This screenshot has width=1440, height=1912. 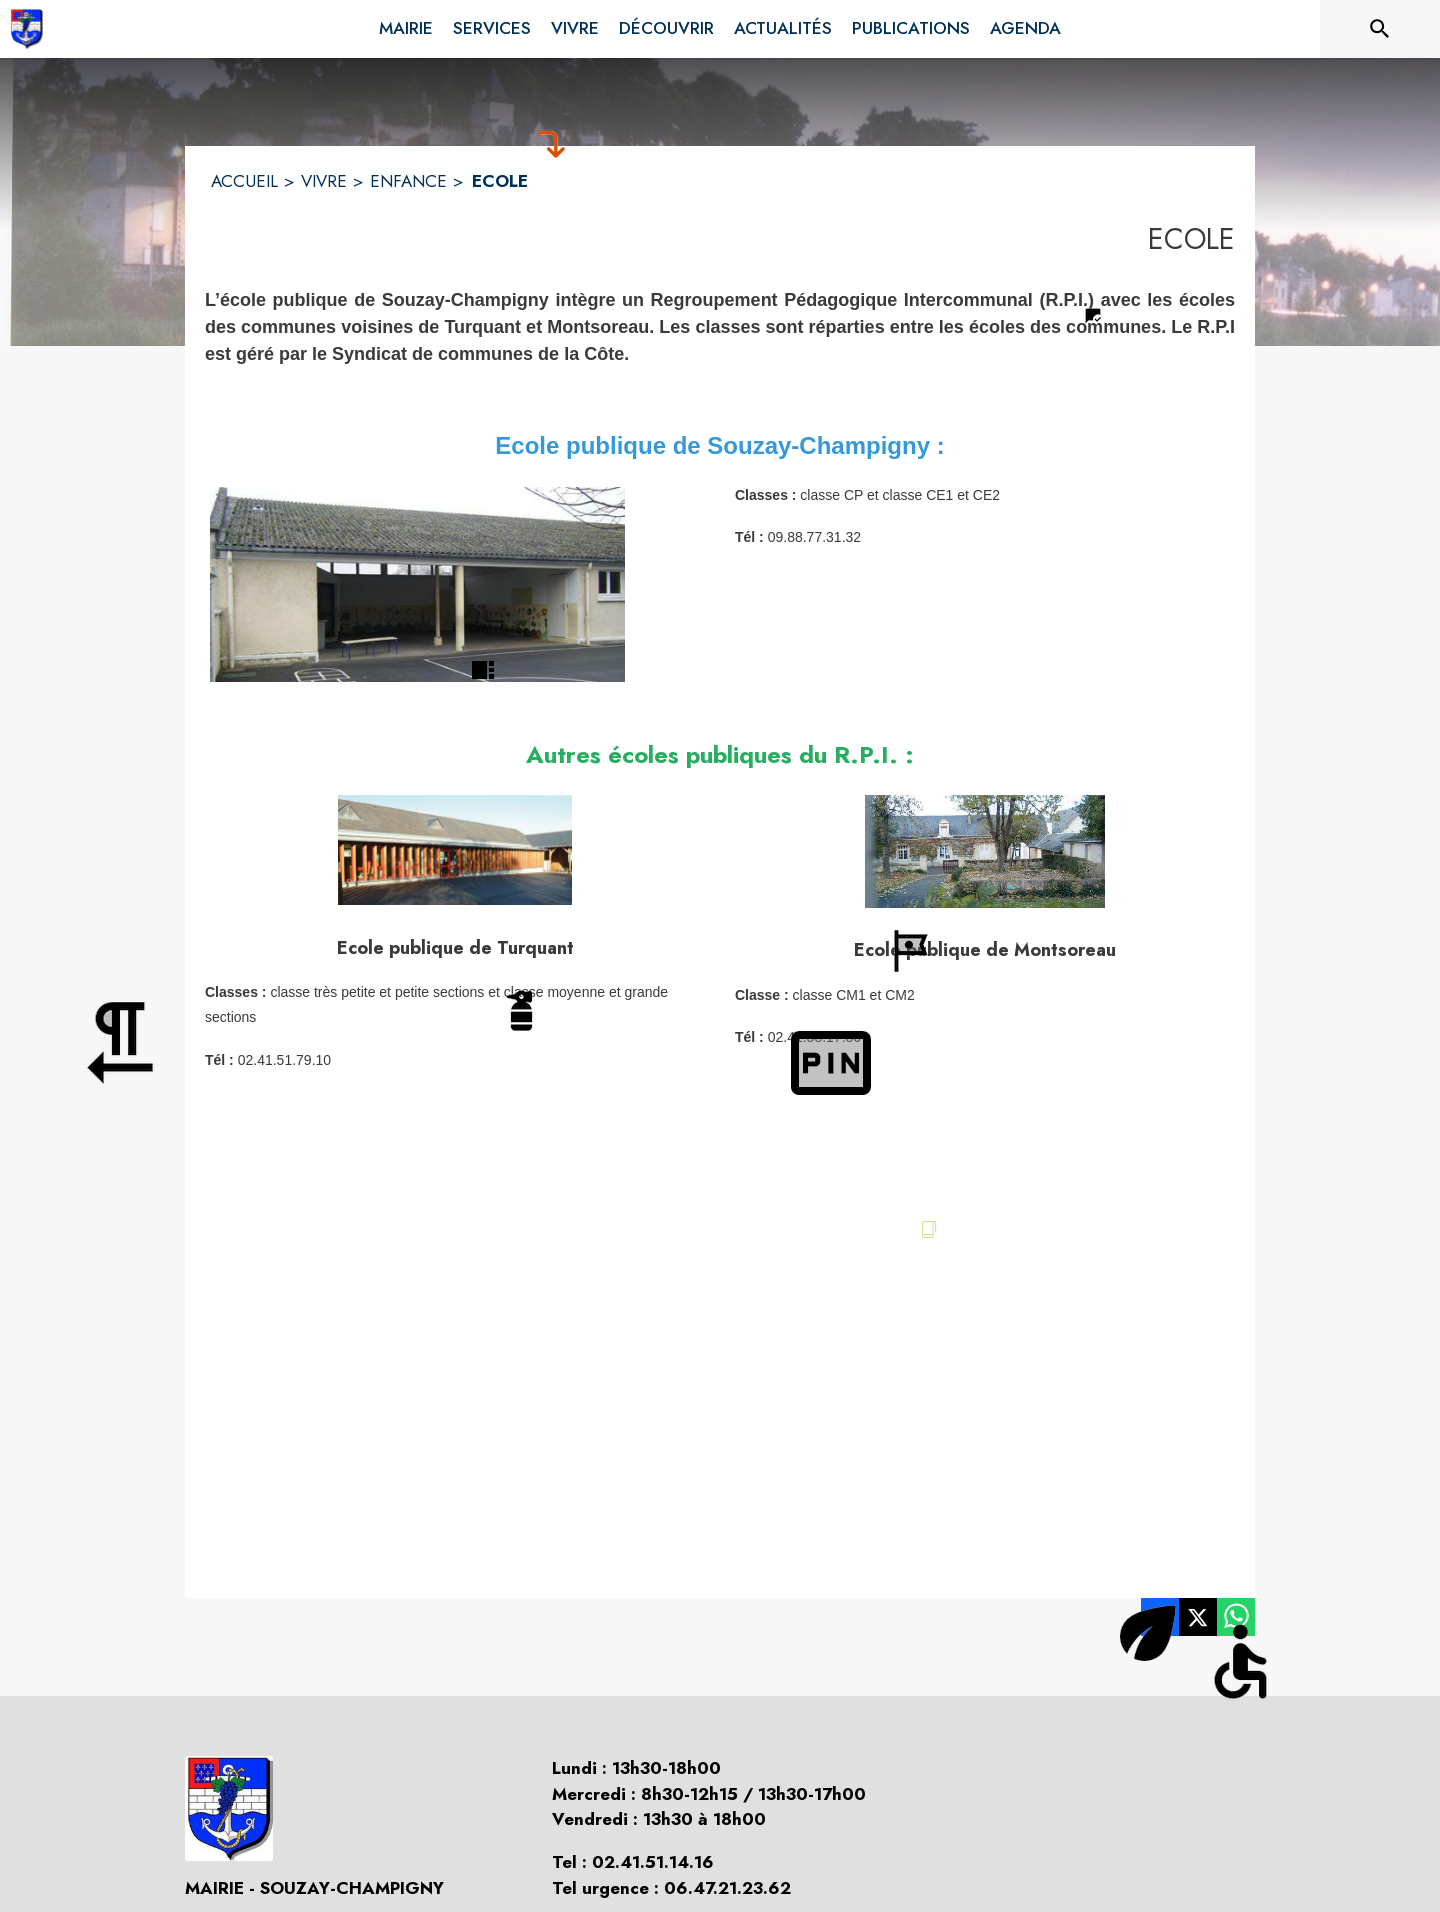 I want to click on towel or linen available at this location, so click(x=928, y=1229).